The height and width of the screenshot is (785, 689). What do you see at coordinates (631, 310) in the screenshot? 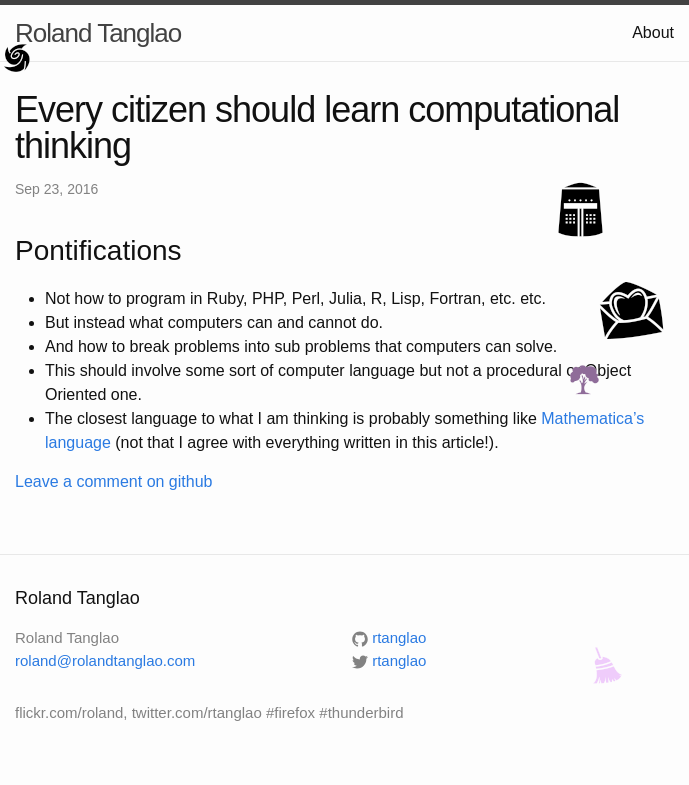
I see `compose or send a love letter` at bounding box center [631, 310].